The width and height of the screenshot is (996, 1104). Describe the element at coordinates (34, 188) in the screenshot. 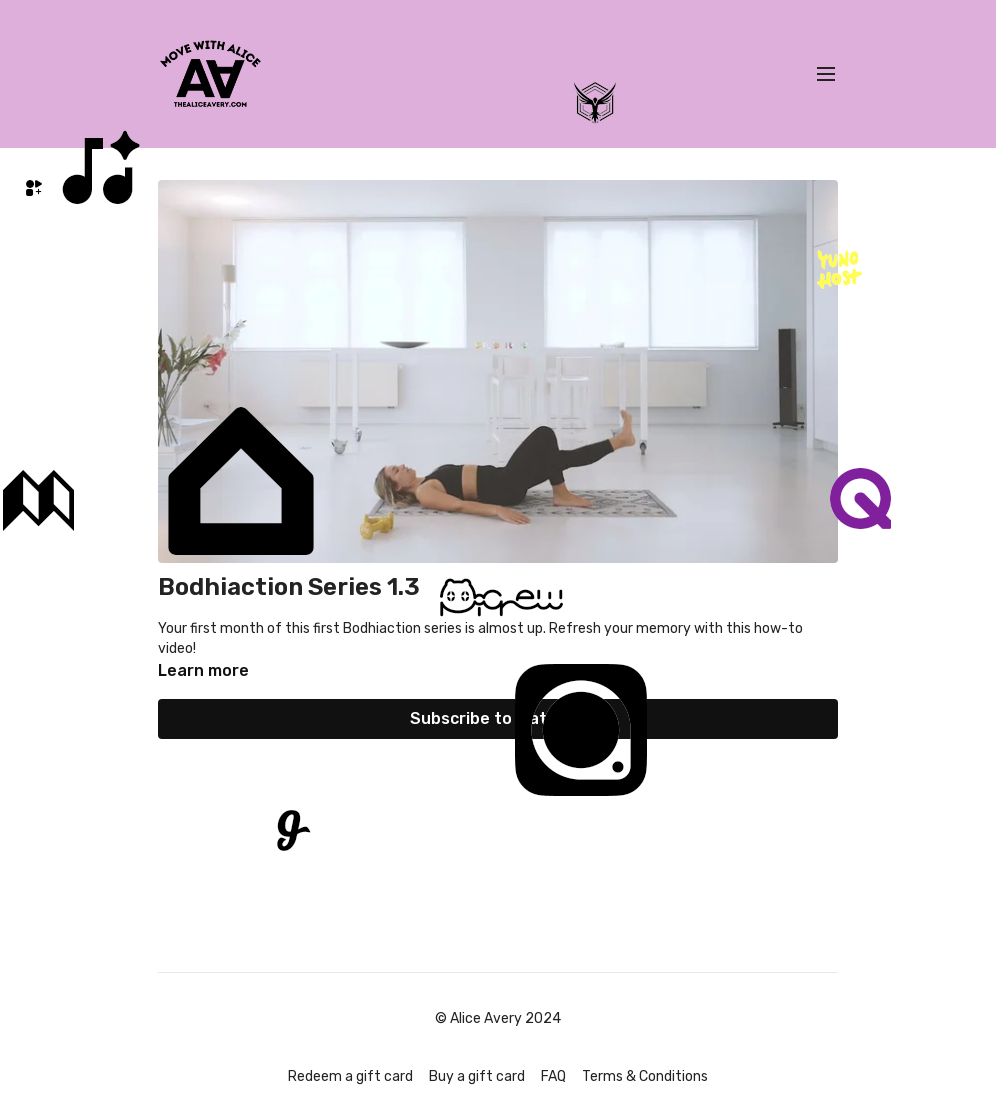

I see `open the flathub app store` at that location.